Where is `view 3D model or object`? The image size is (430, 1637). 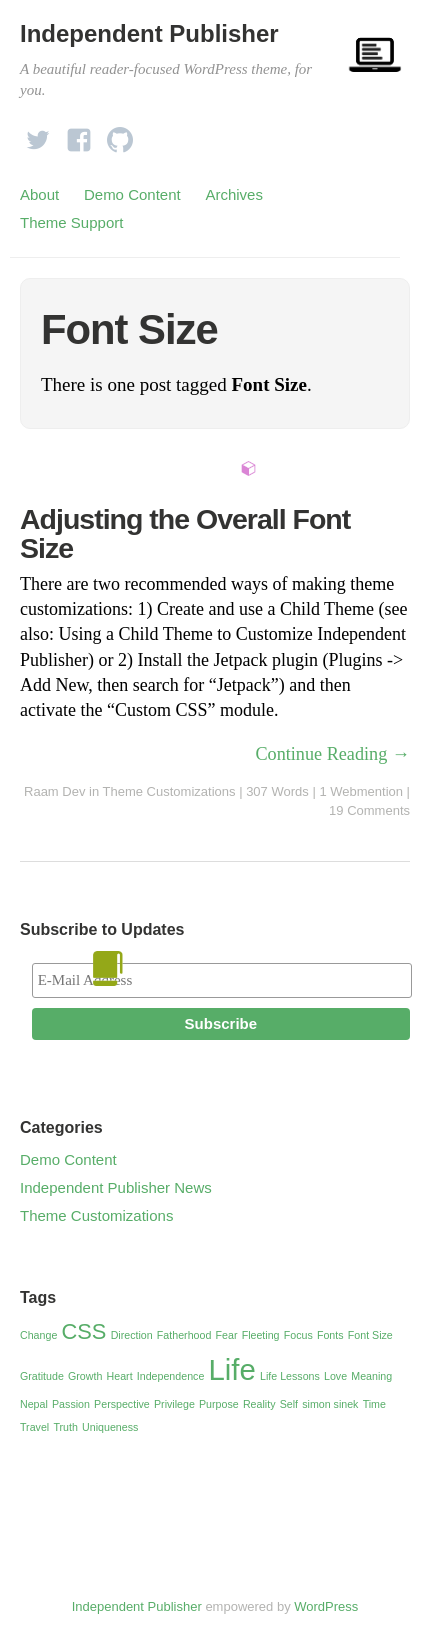 view 3D model or object is located at coordinates (248, 468).